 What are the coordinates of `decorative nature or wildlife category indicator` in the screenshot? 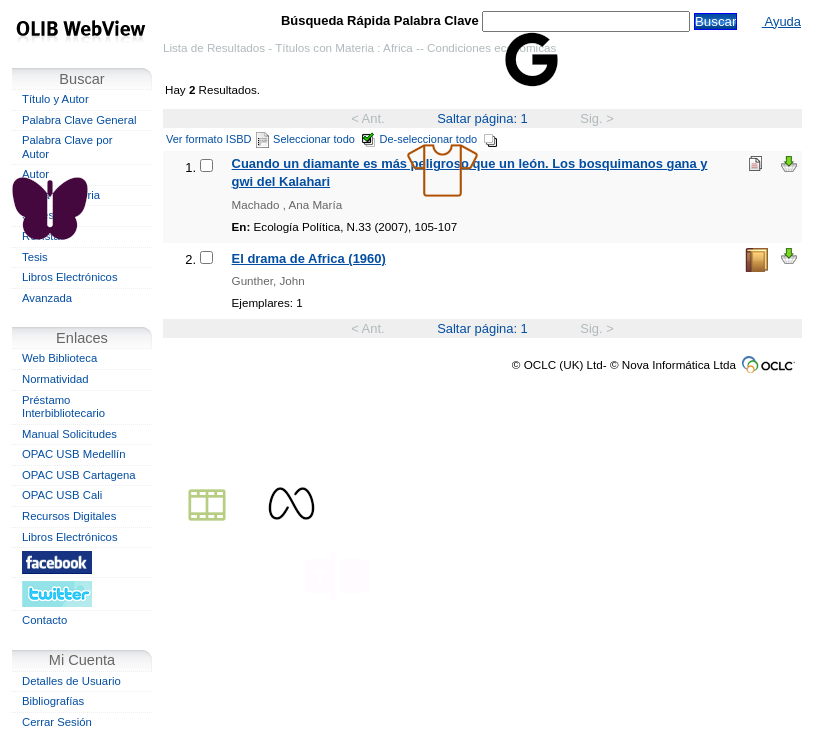 It's located at (50, 207).